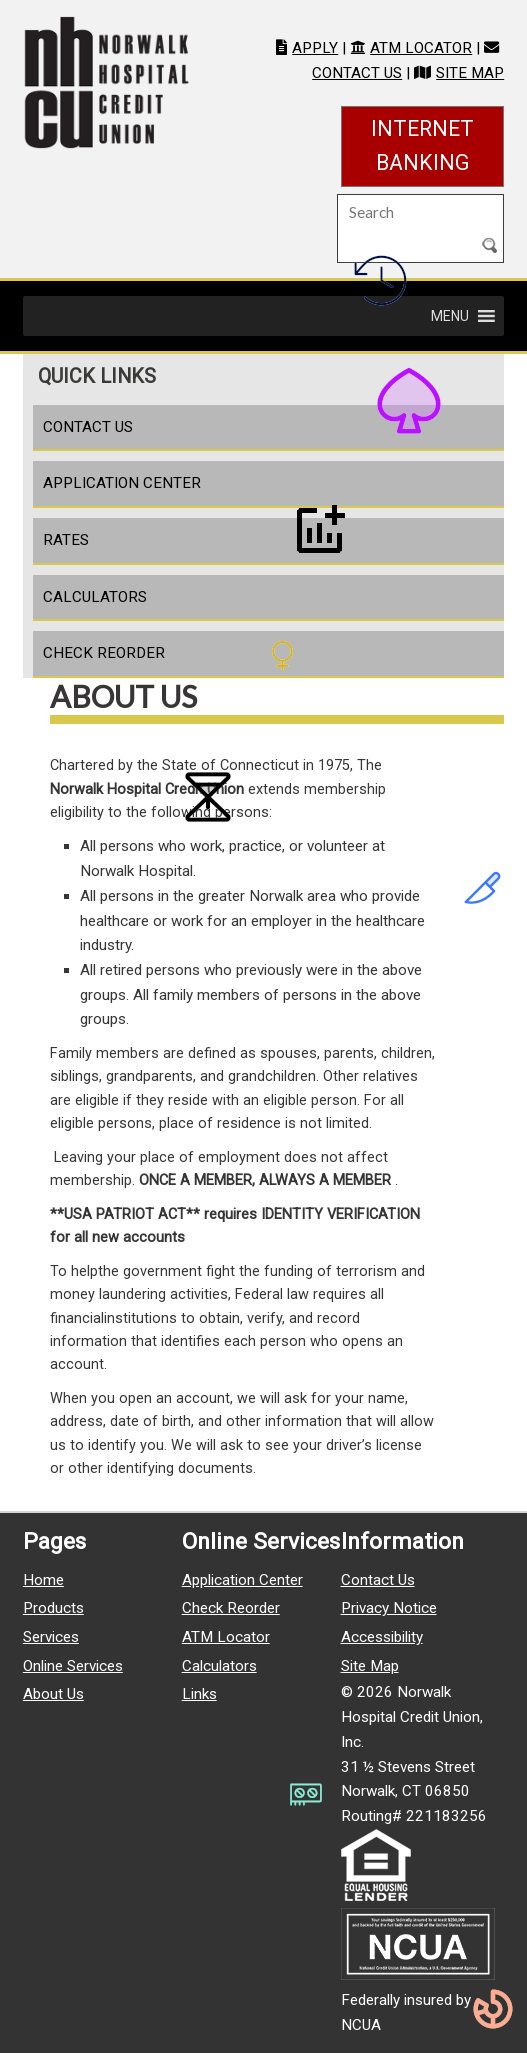 This screenshot has width=527, height=2053. What do you see at coordinates (493, 2009) in the screenshot?
I see `view analytics or statistics breakdown` at bounding box center [493, 2009].